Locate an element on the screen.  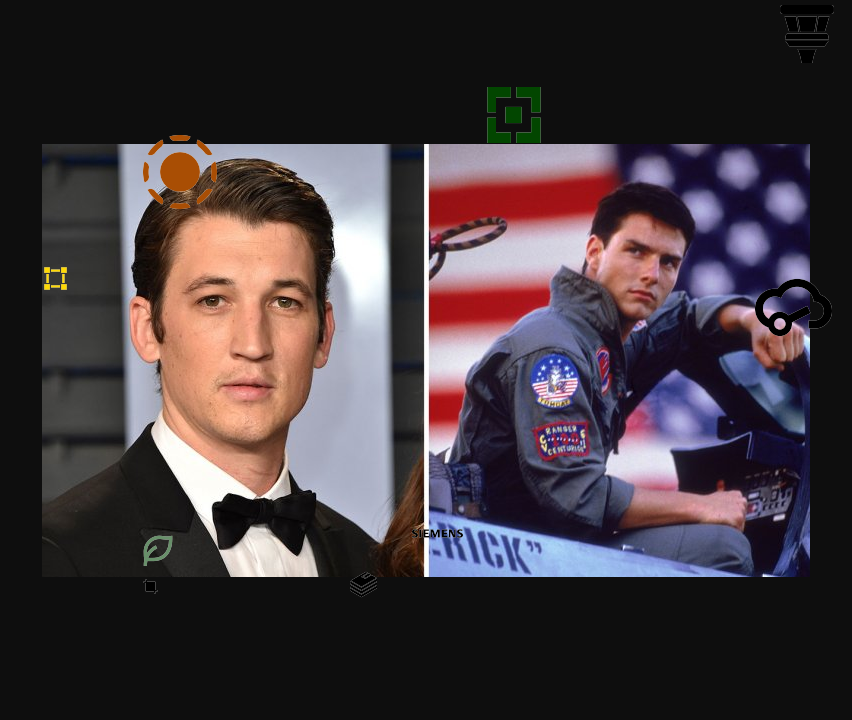
crop an image or photo is located at coordinates (150, 586).